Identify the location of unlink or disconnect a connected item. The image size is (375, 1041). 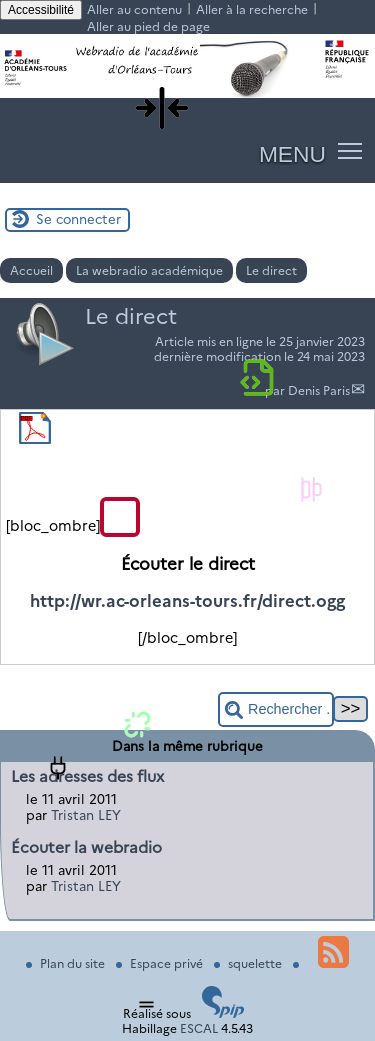
(137, 724).